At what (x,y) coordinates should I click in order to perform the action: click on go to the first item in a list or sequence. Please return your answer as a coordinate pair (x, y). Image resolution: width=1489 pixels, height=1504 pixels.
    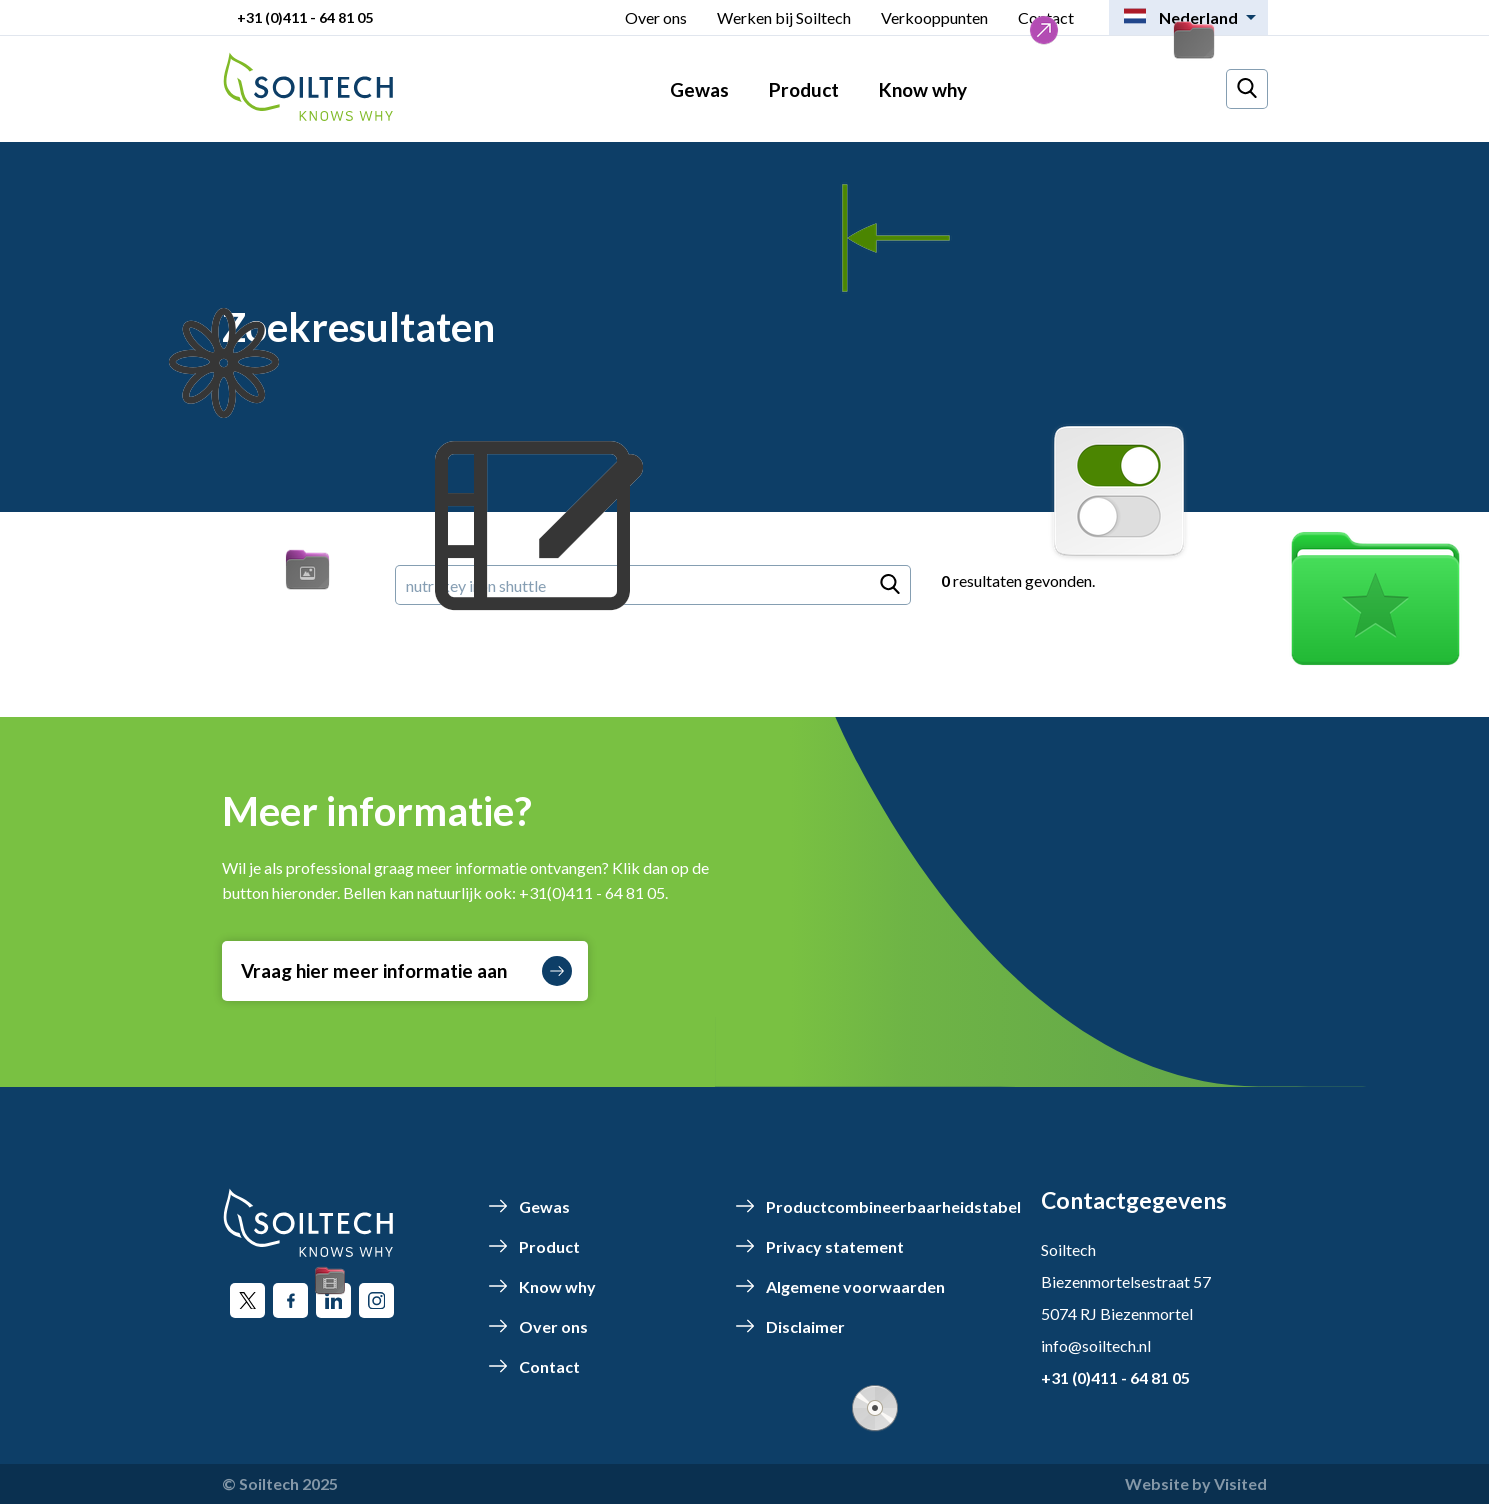
    Looking at the image, I should click on (896, 238).